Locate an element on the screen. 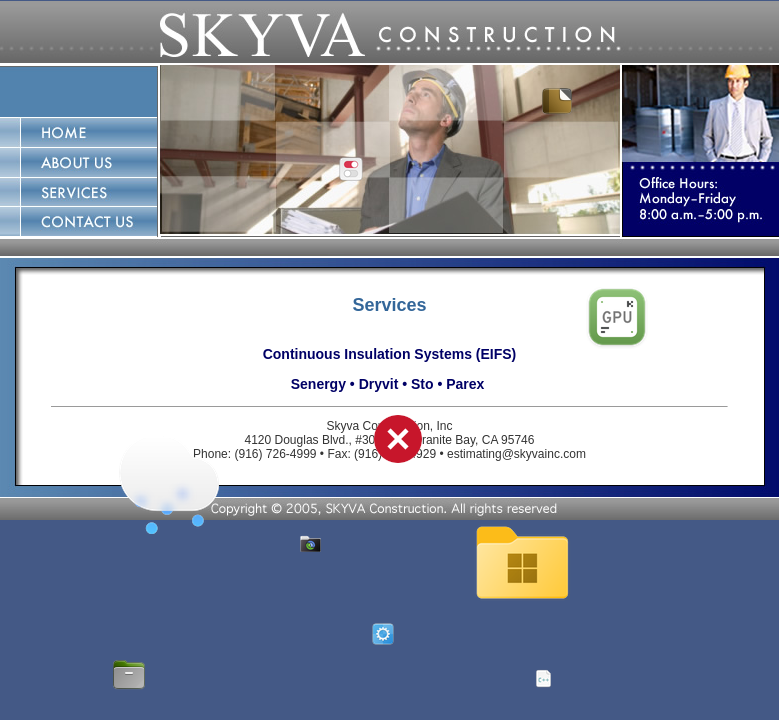  open folder containing clojure project files is located at coordinates (310, 544).